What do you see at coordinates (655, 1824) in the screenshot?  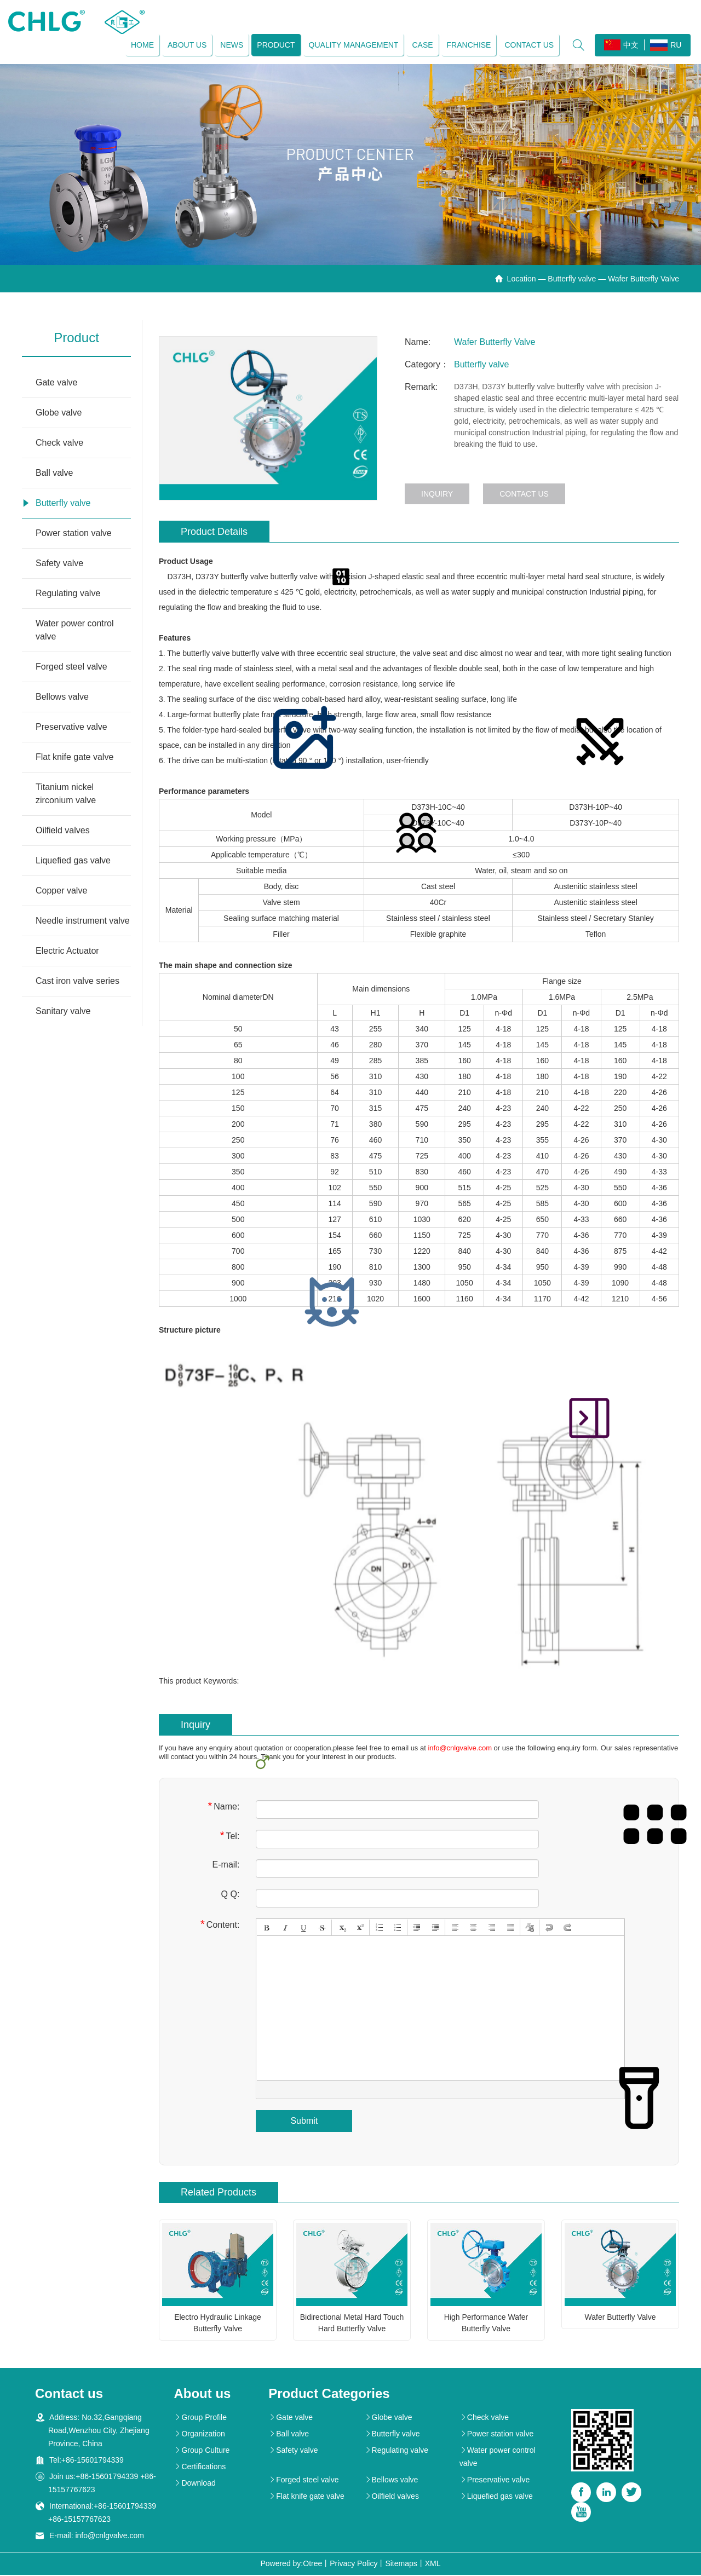 I see `drag to reorder or rearrange items` at bounding box center [655, 1824].